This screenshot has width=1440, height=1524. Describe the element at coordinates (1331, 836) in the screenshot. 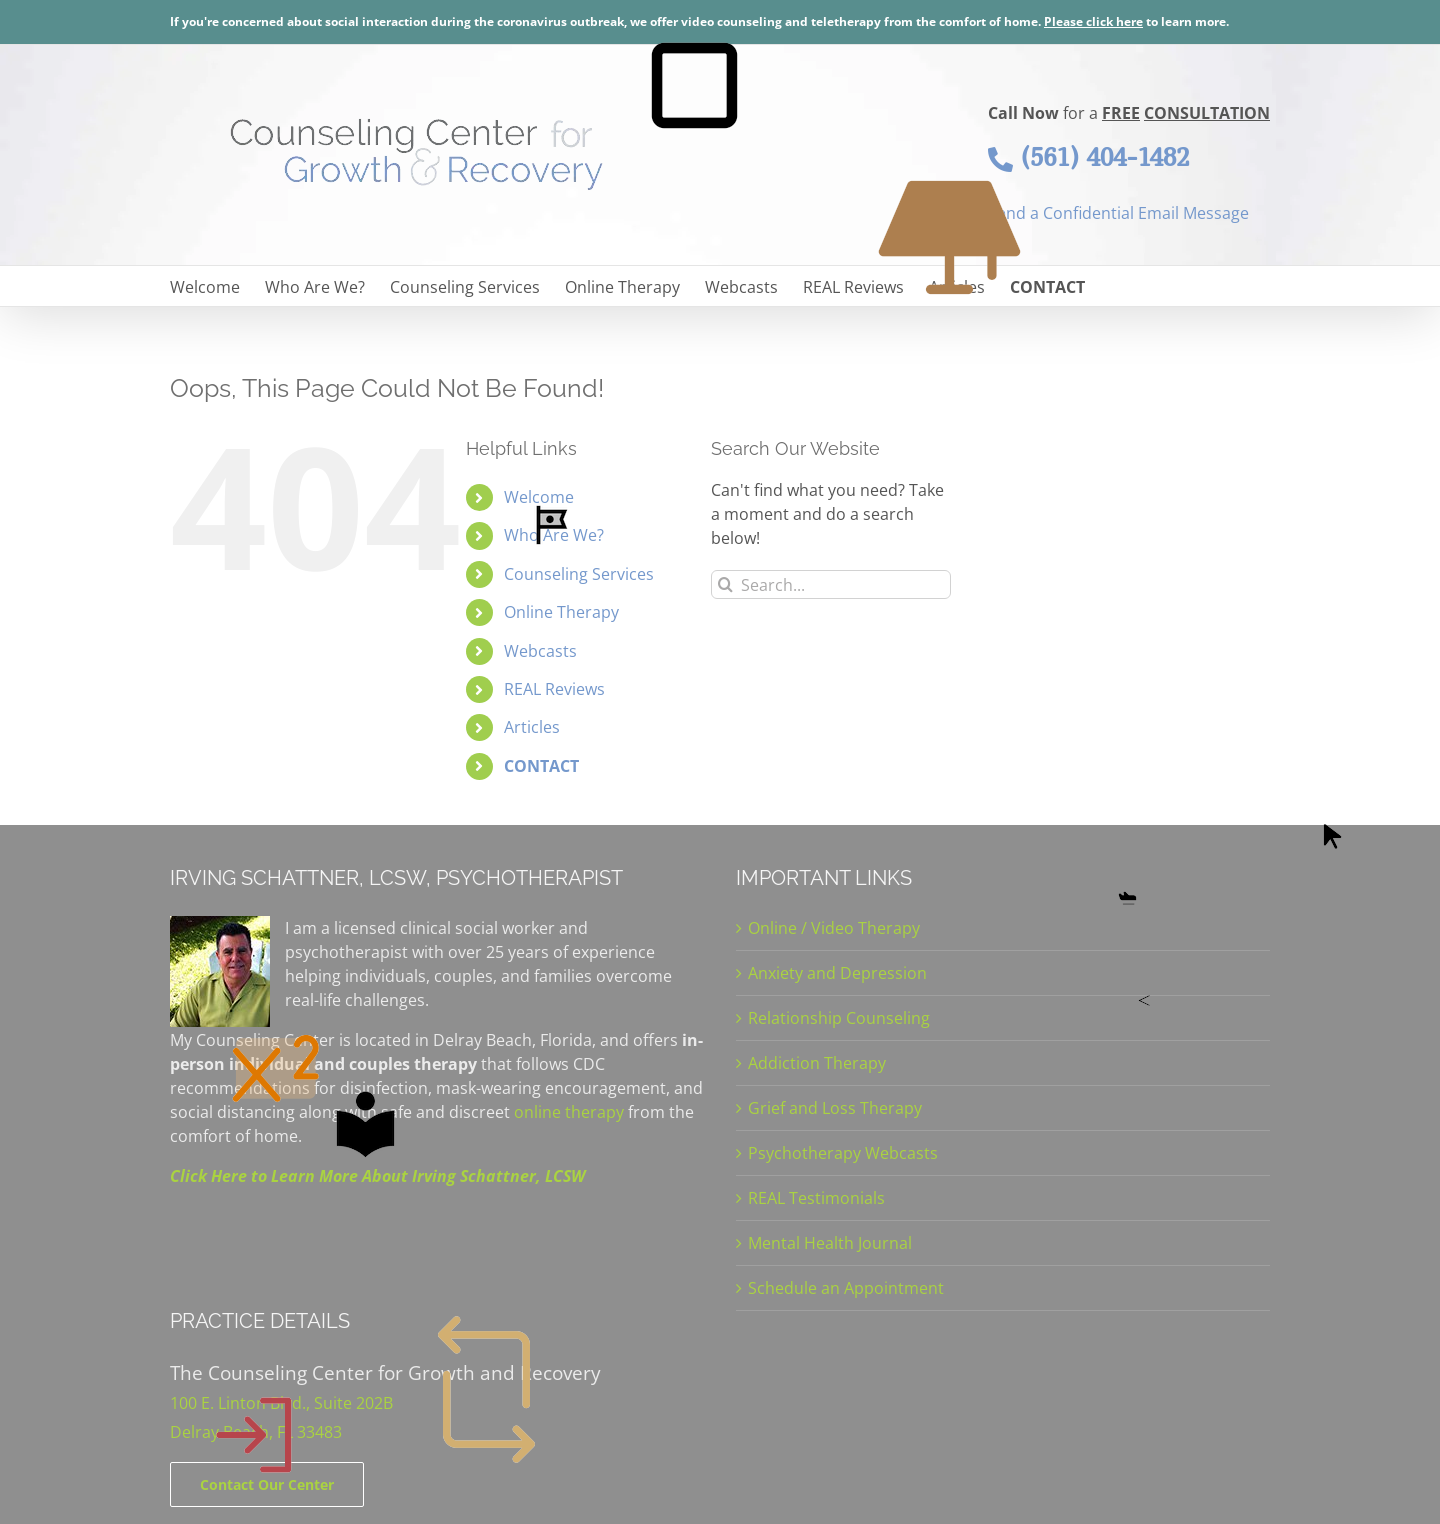

I see `cursor or pointer indicator` at that location.